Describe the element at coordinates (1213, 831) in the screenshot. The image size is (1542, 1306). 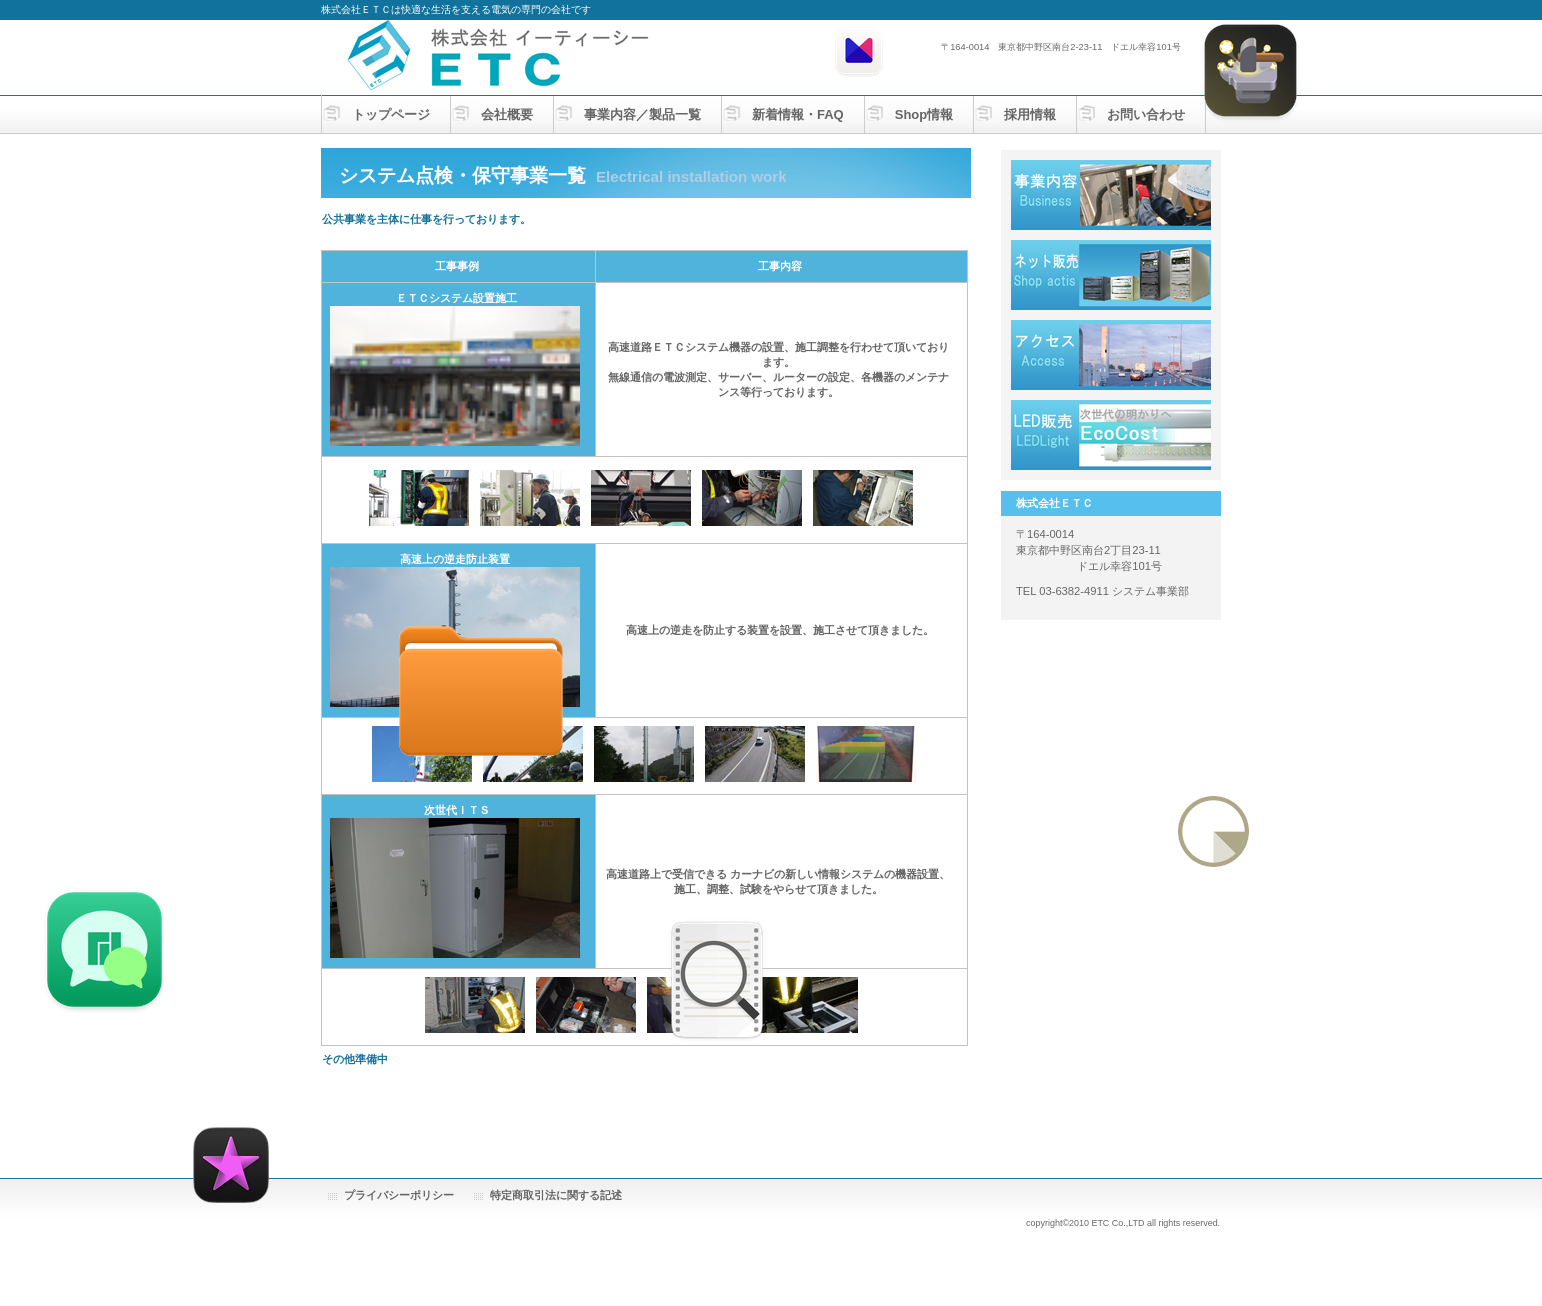
I see `view disk storage usage` at that location.